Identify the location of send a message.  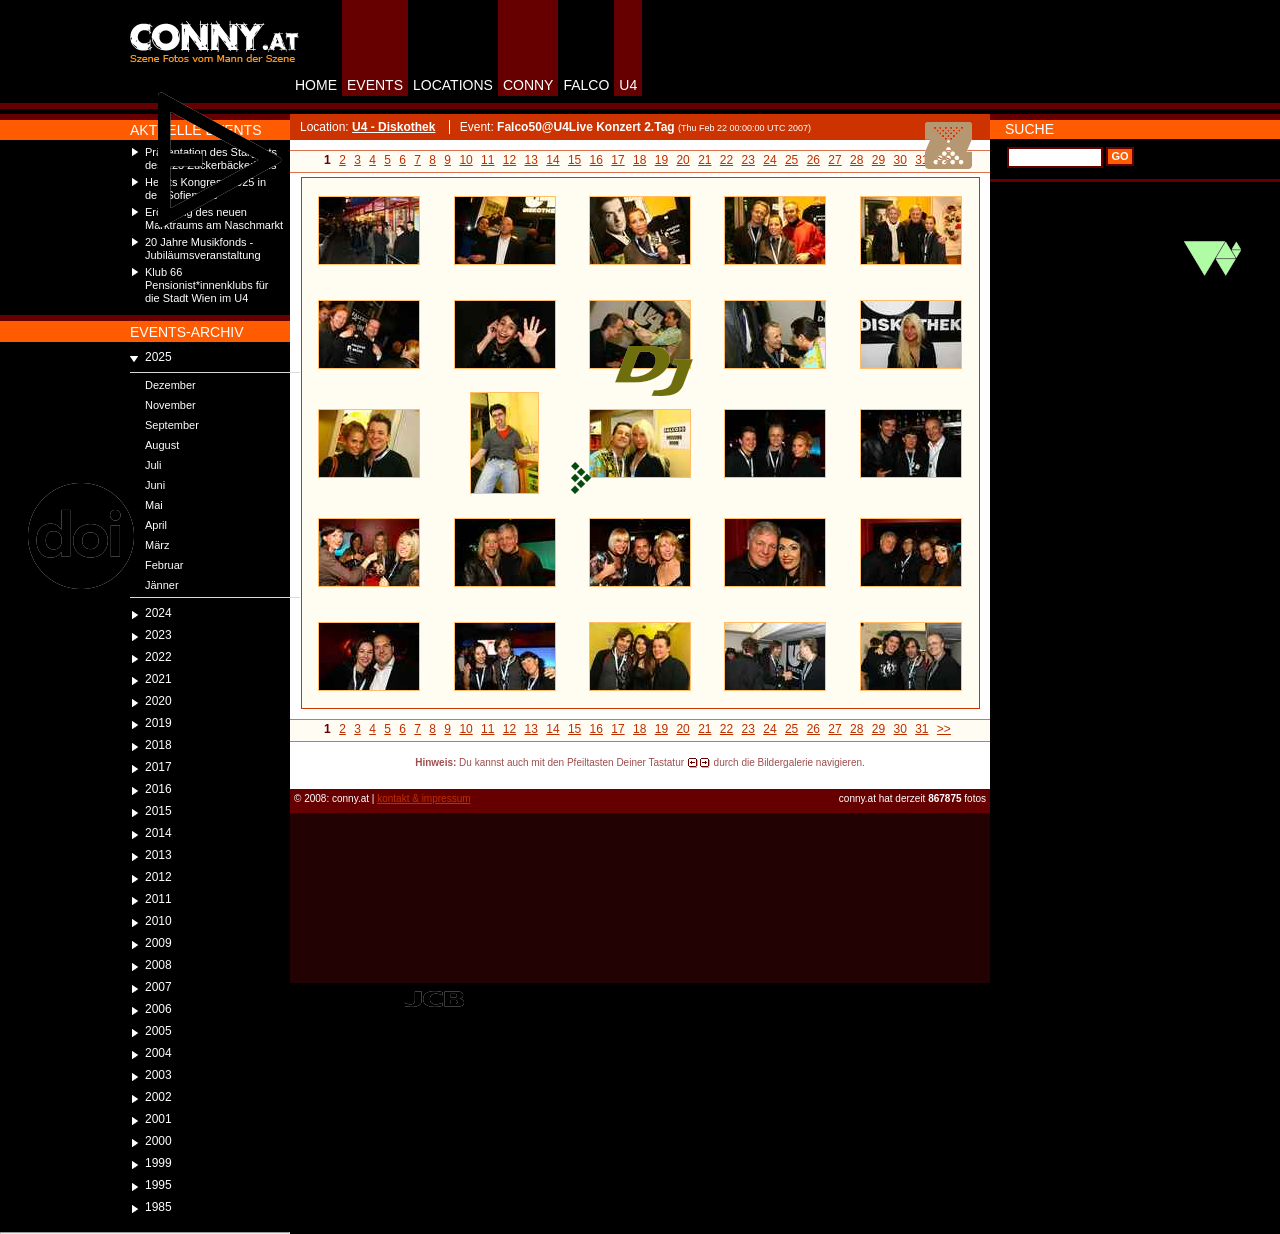
(215, 160).